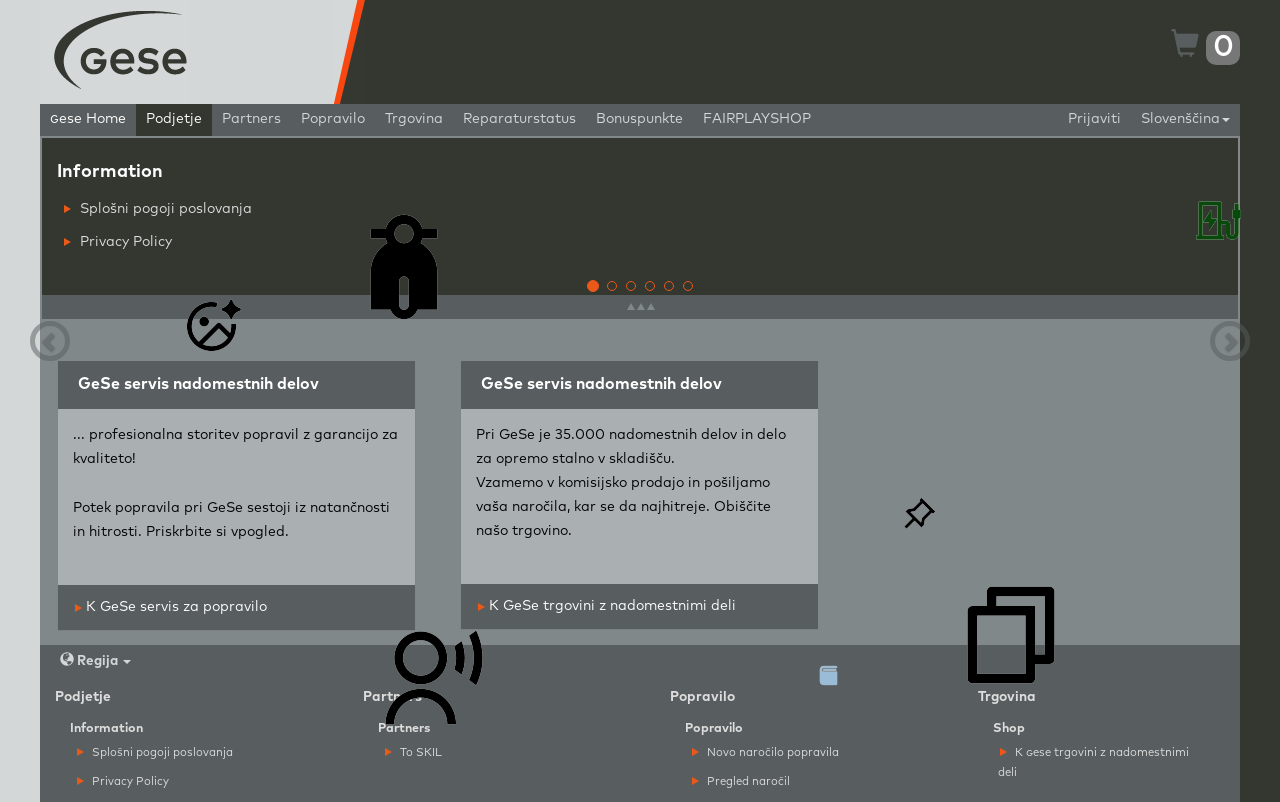  I want to click on activate voice input or speech recognition, so click(434, 680).